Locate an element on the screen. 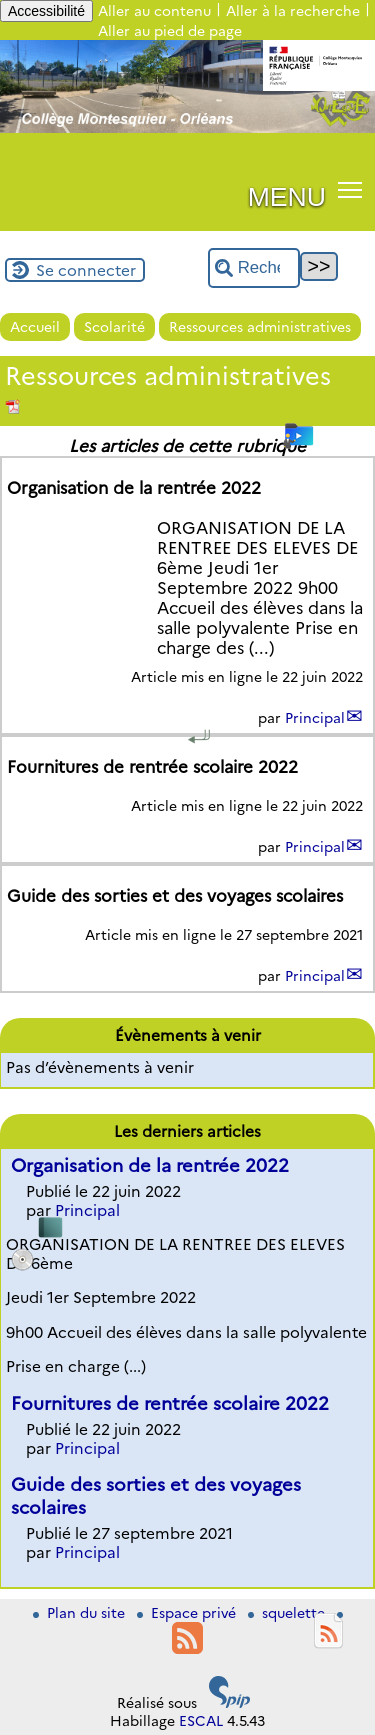  access cd/dvd drive is located at coordinates (22, 1259).